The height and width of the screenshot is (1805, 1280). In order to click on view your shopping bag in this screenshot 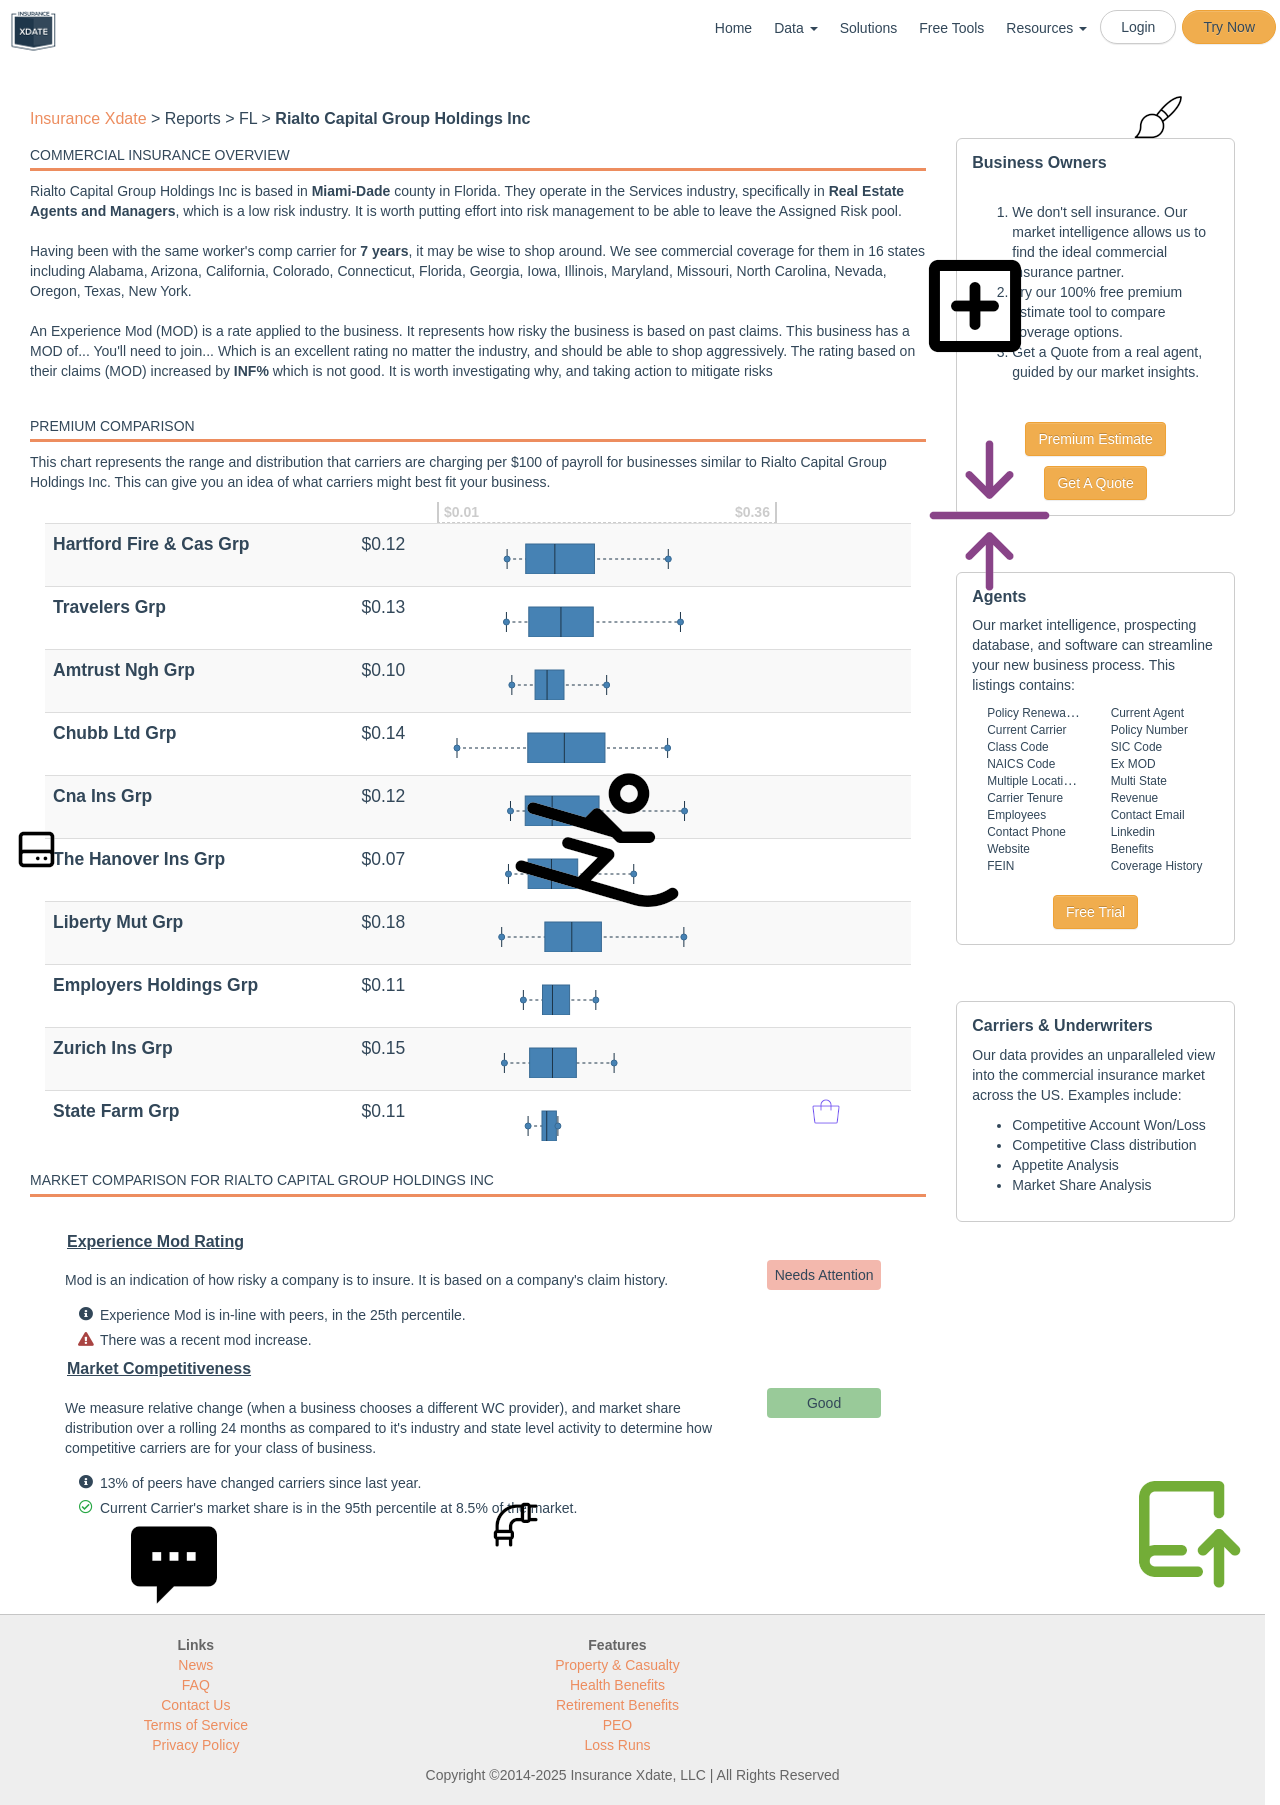, I will do `click(826, 1113)`.